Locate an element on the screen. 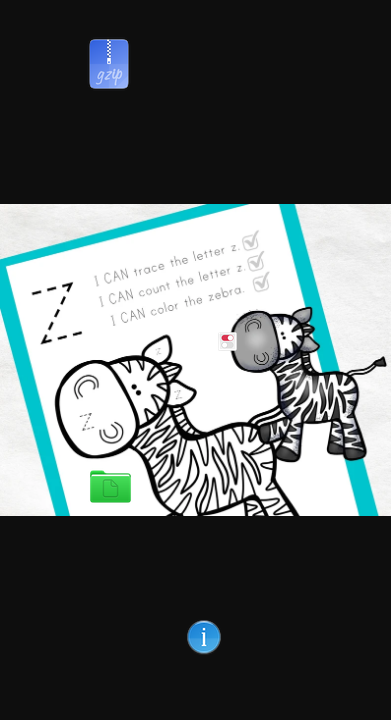  a gzip compressed archive file is located at coordinates (109, 64).